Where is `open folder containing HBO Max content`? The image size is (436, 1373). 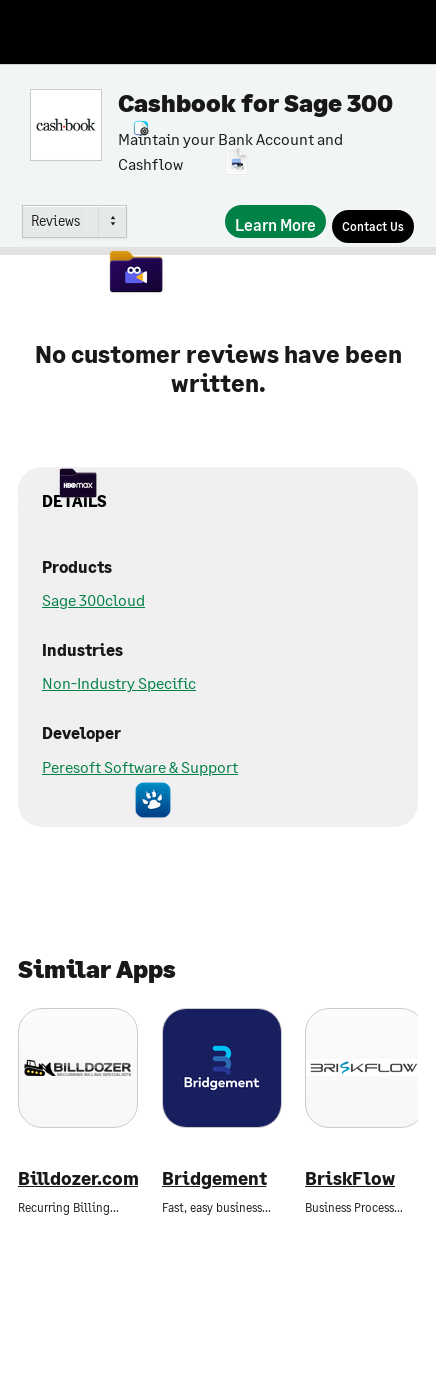
open folder containing HBO Max content is located at coordinates (78, 484).